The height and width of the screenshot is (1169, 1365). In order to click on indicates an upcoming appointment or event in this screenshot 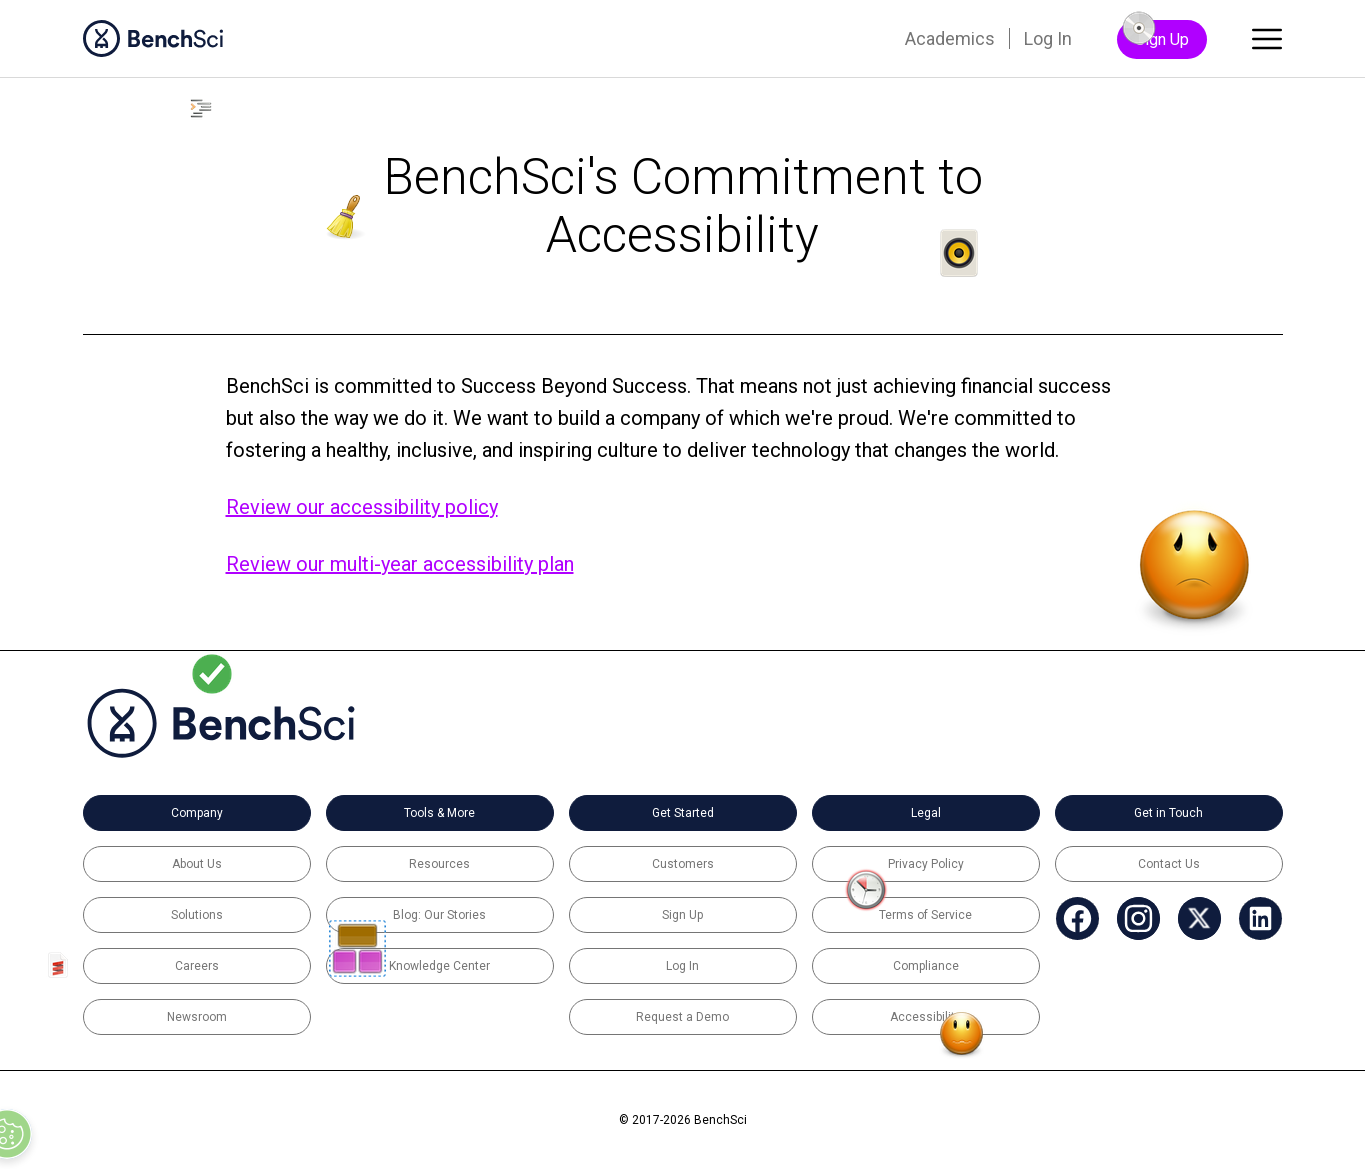, I will do `click(867, 890)`.